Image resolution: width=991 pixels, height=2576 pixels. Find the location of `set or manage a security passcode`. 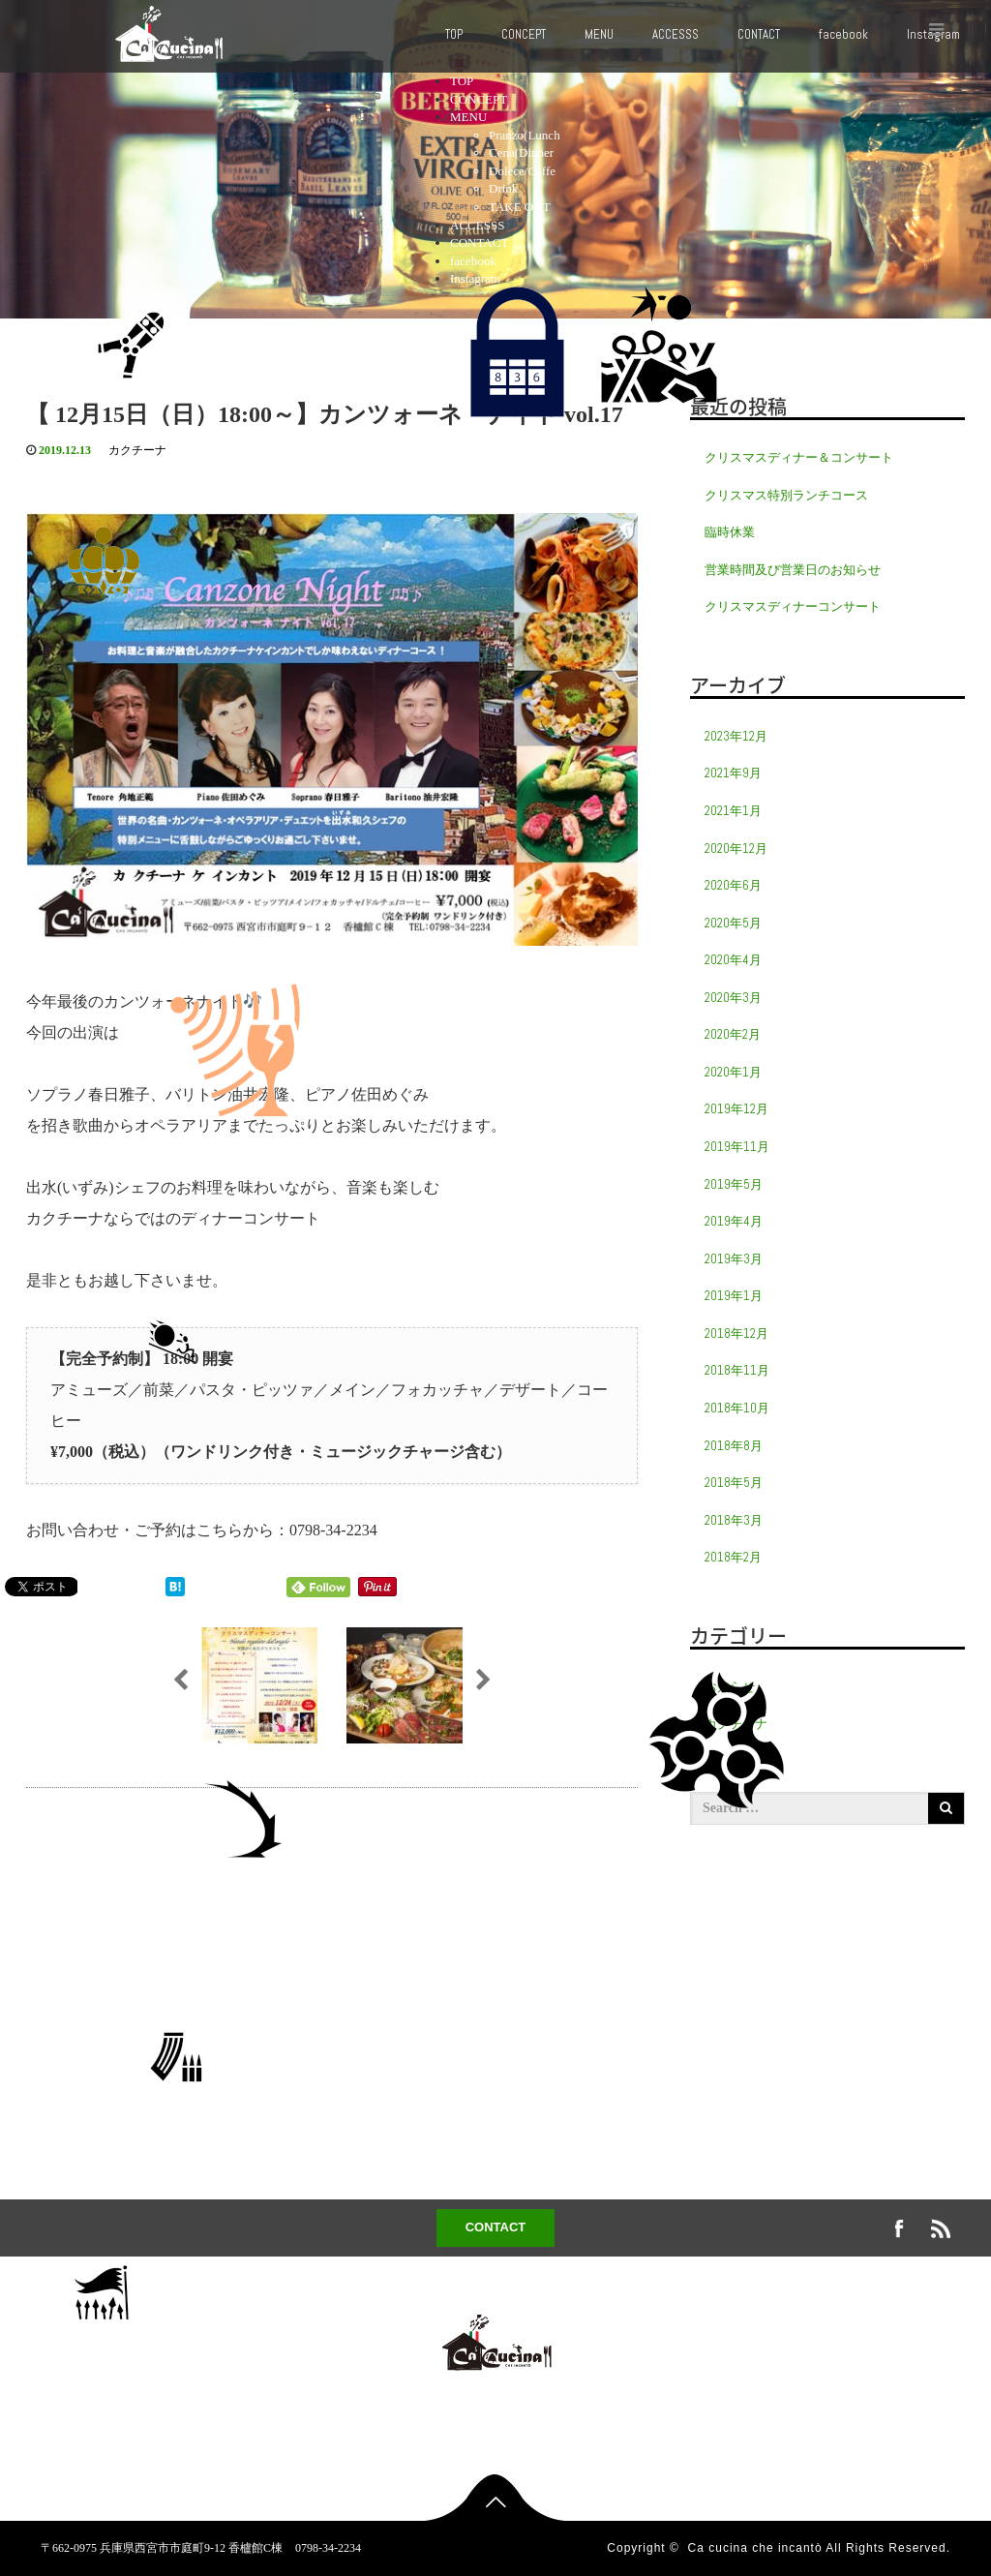

set or manage a security passcode is located at coordinates (517, 351).